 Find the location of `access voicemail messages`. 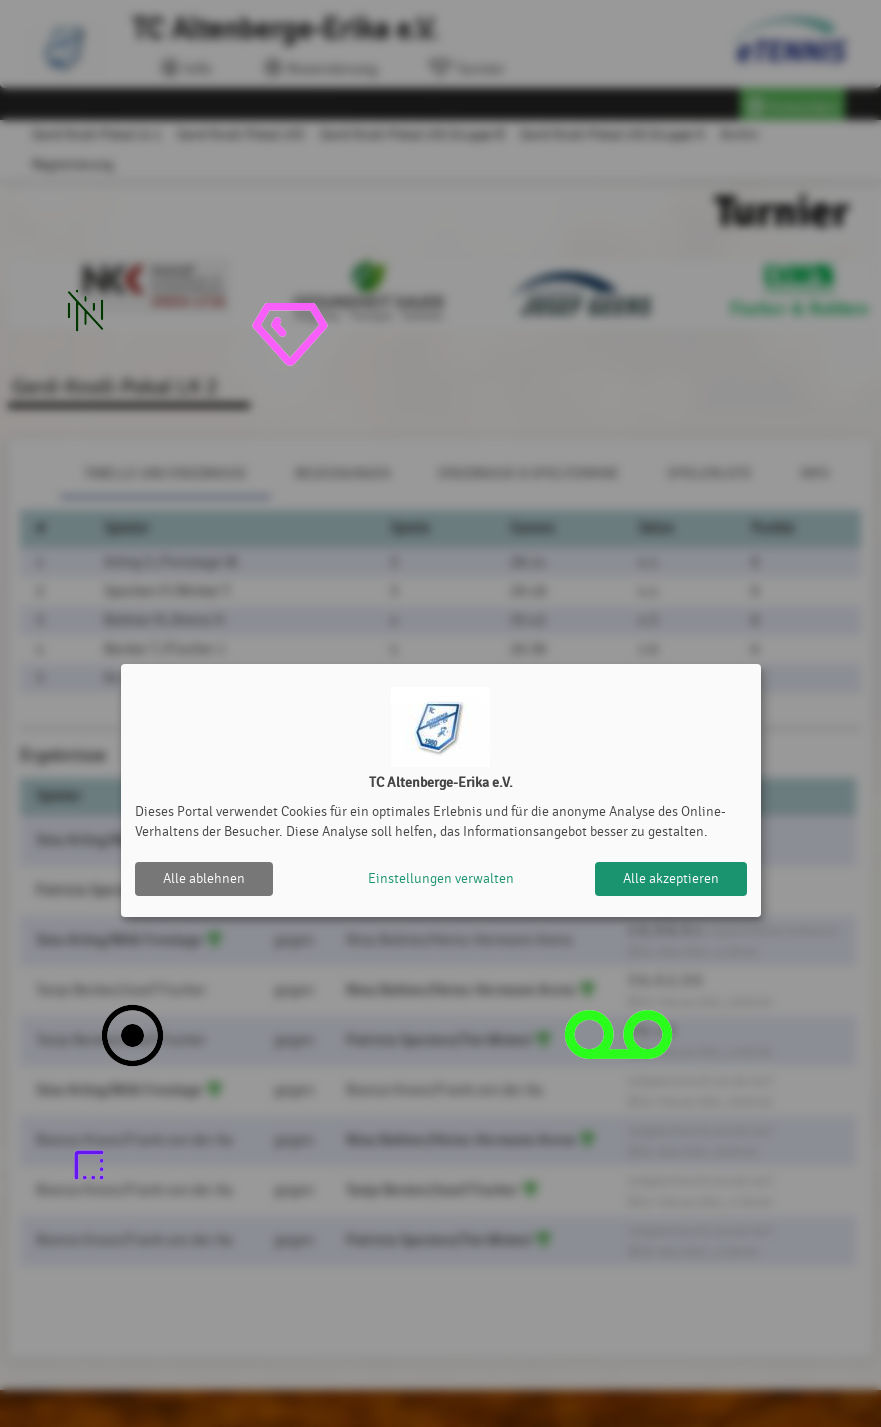

access voicemail messages is located at coordinates (618, 1034).